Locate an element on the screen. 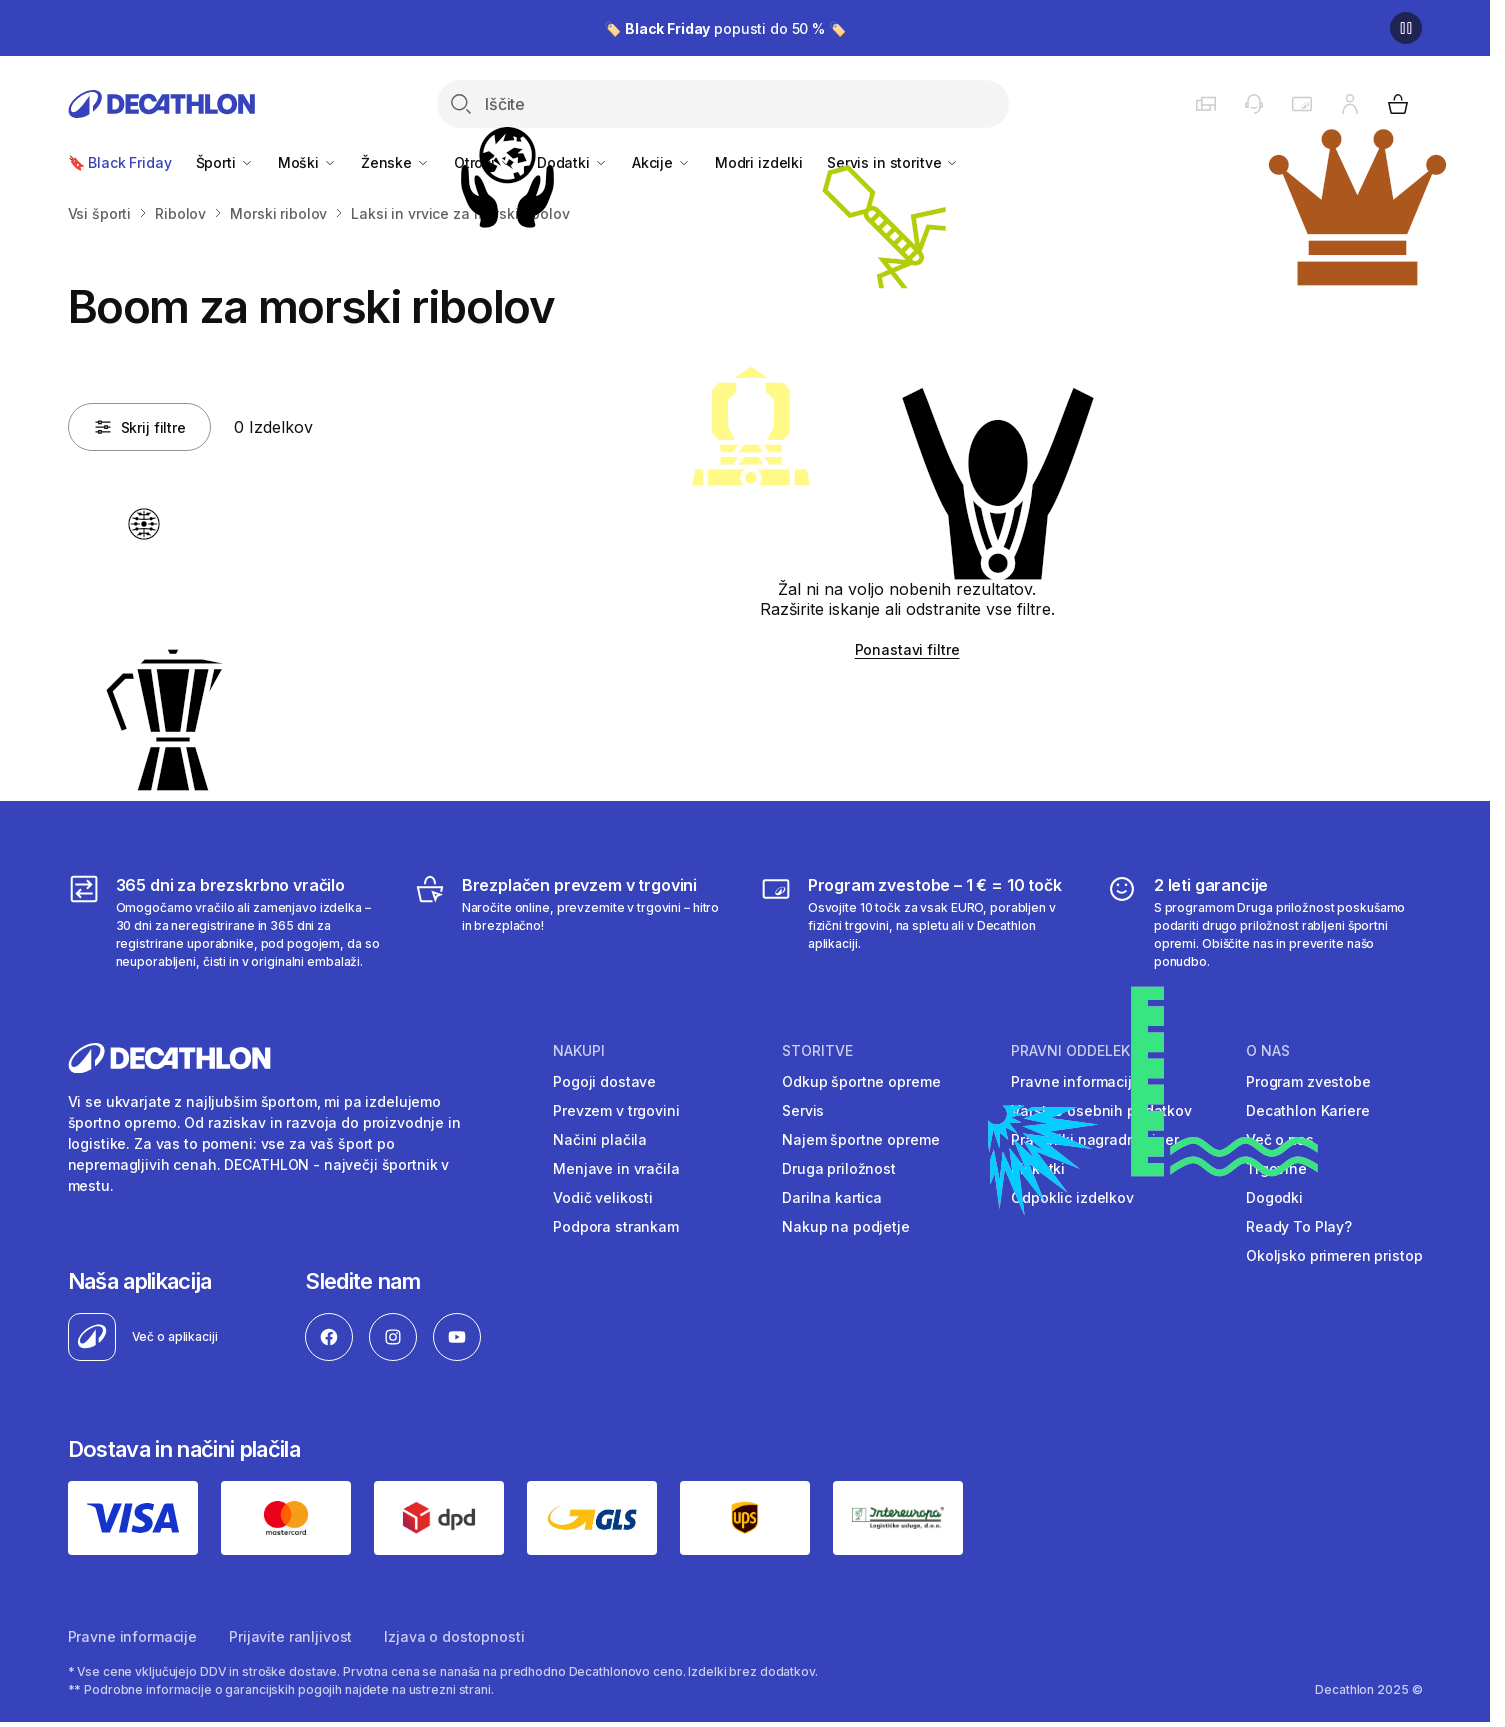 The height and width of the screenshot is (1727, 1505). chess queen game piece is located at coordinates (1357, 194).